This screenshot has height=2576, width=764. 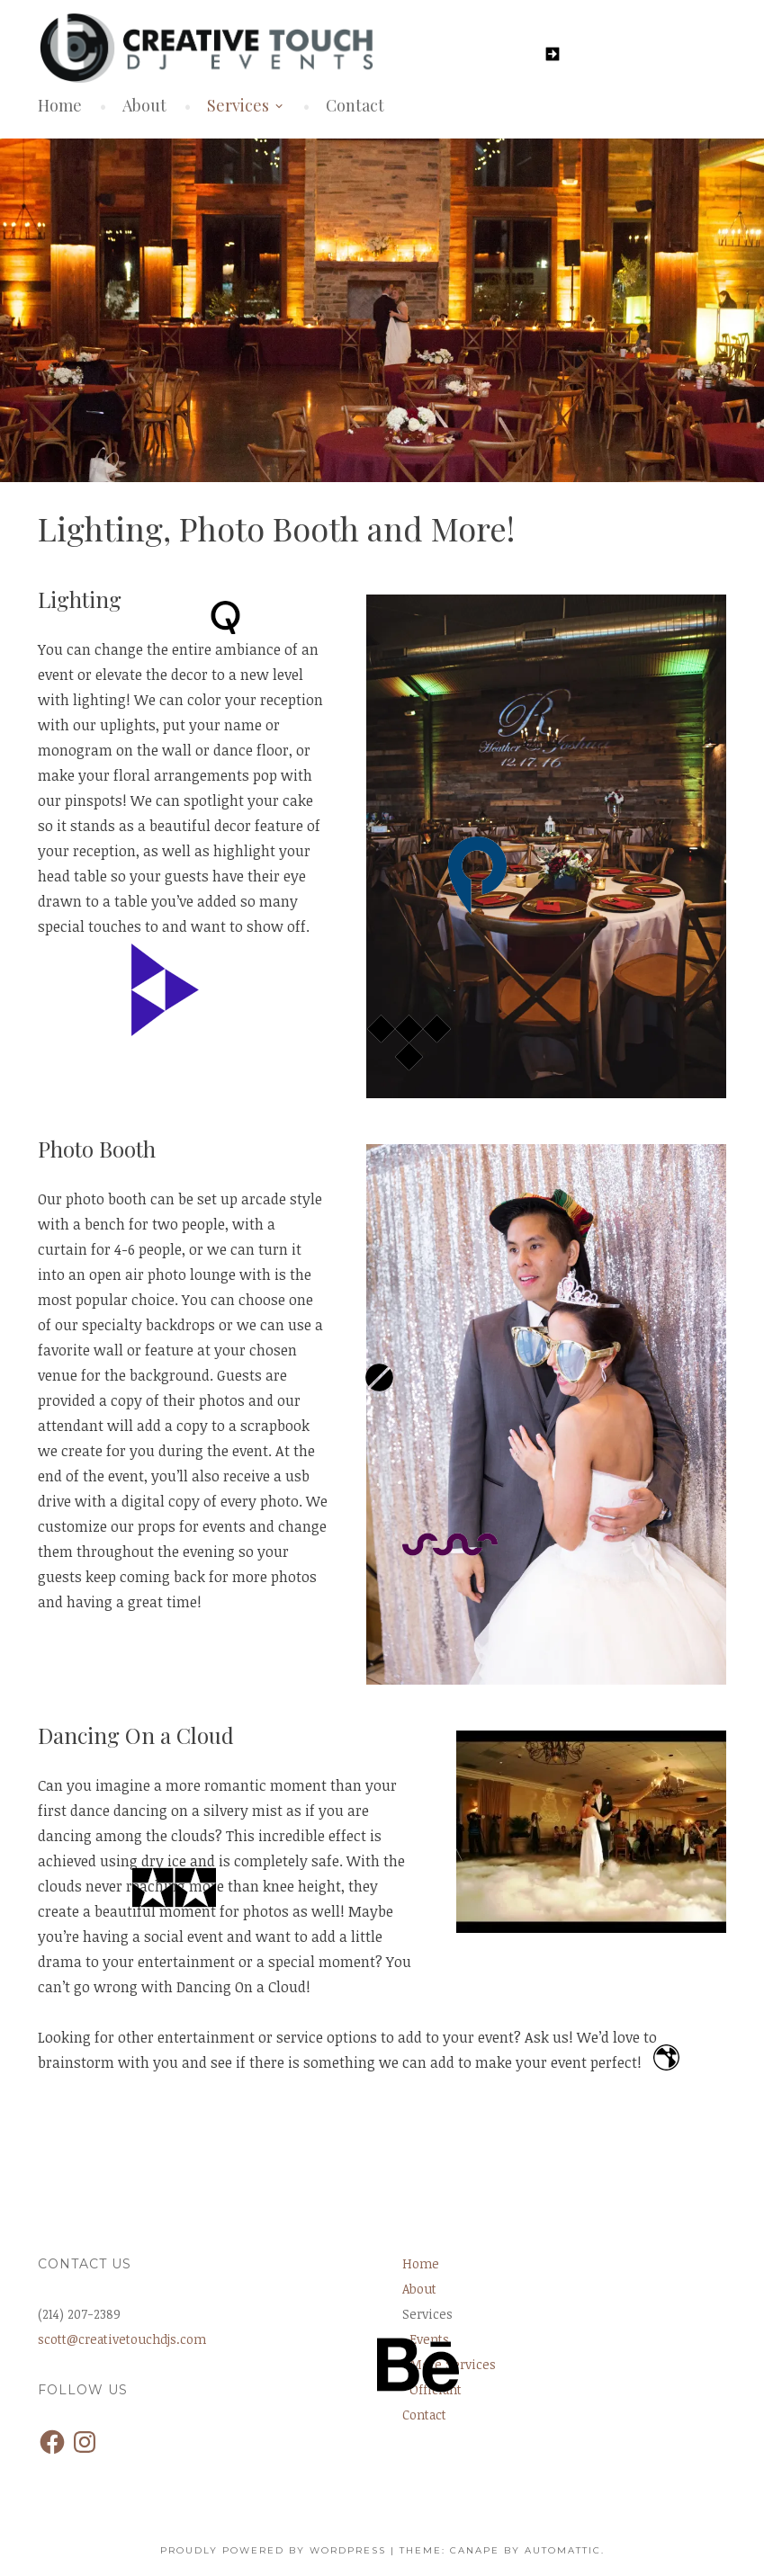 What do you see at coordinates (666, 2057) in the screenshot?
I see `open Nuke compositing software` at bounding box center [666, 2057].